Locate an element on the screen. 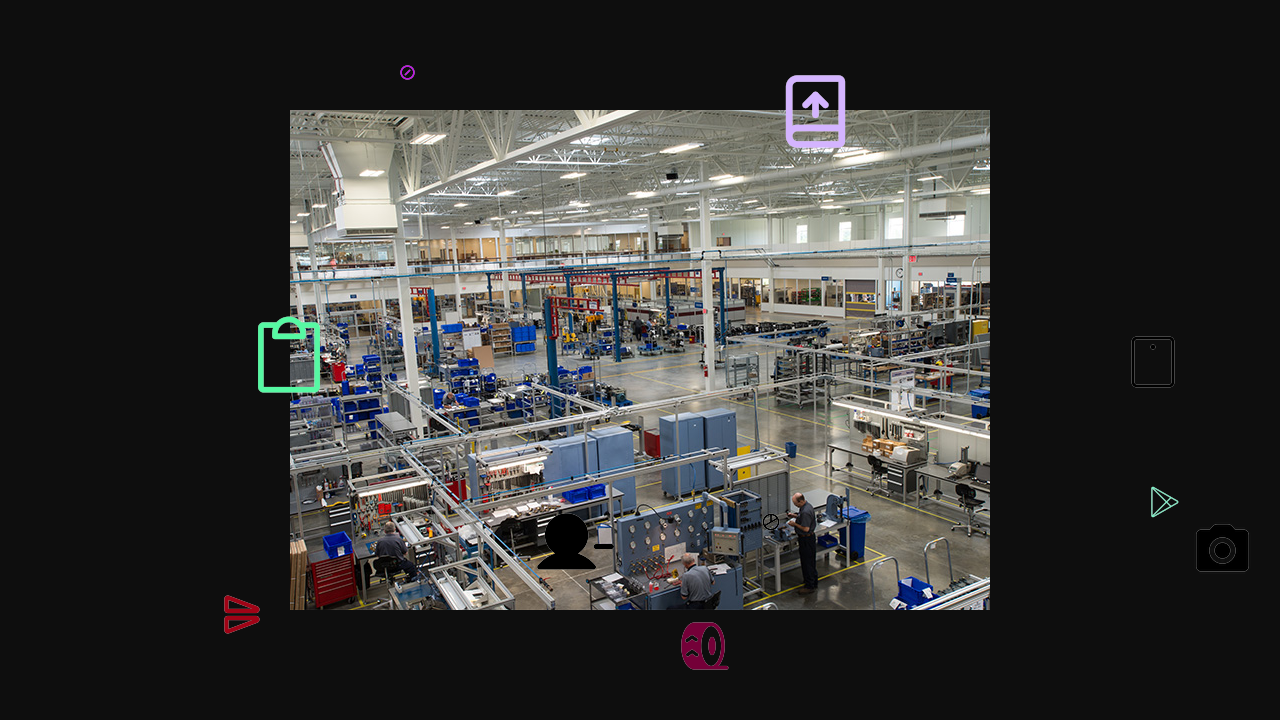 The image size is (1280, 720). copy to clipboard is located at coordinates (289, 356).